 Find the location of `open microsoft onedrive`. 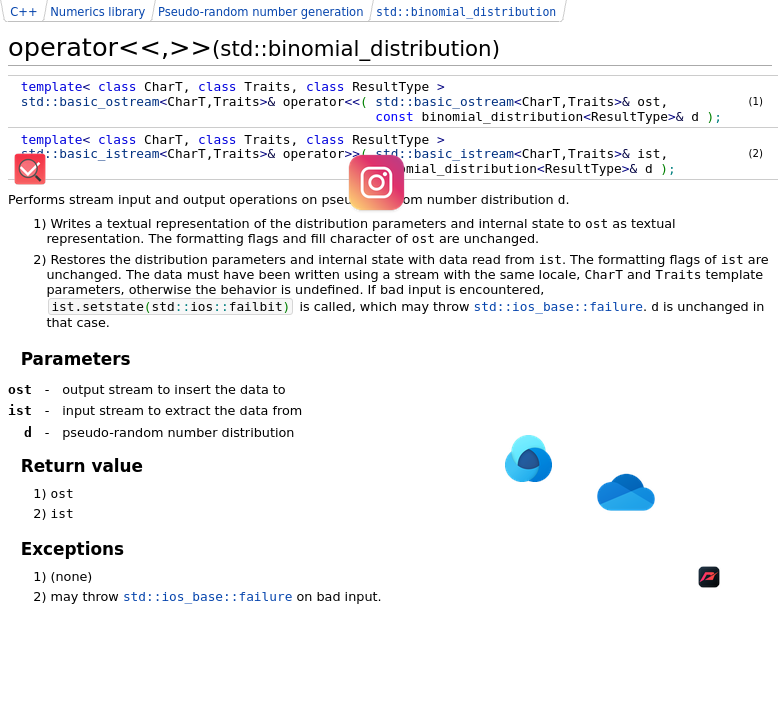

open microsoft onedrive is located at coordinates (626, 492).